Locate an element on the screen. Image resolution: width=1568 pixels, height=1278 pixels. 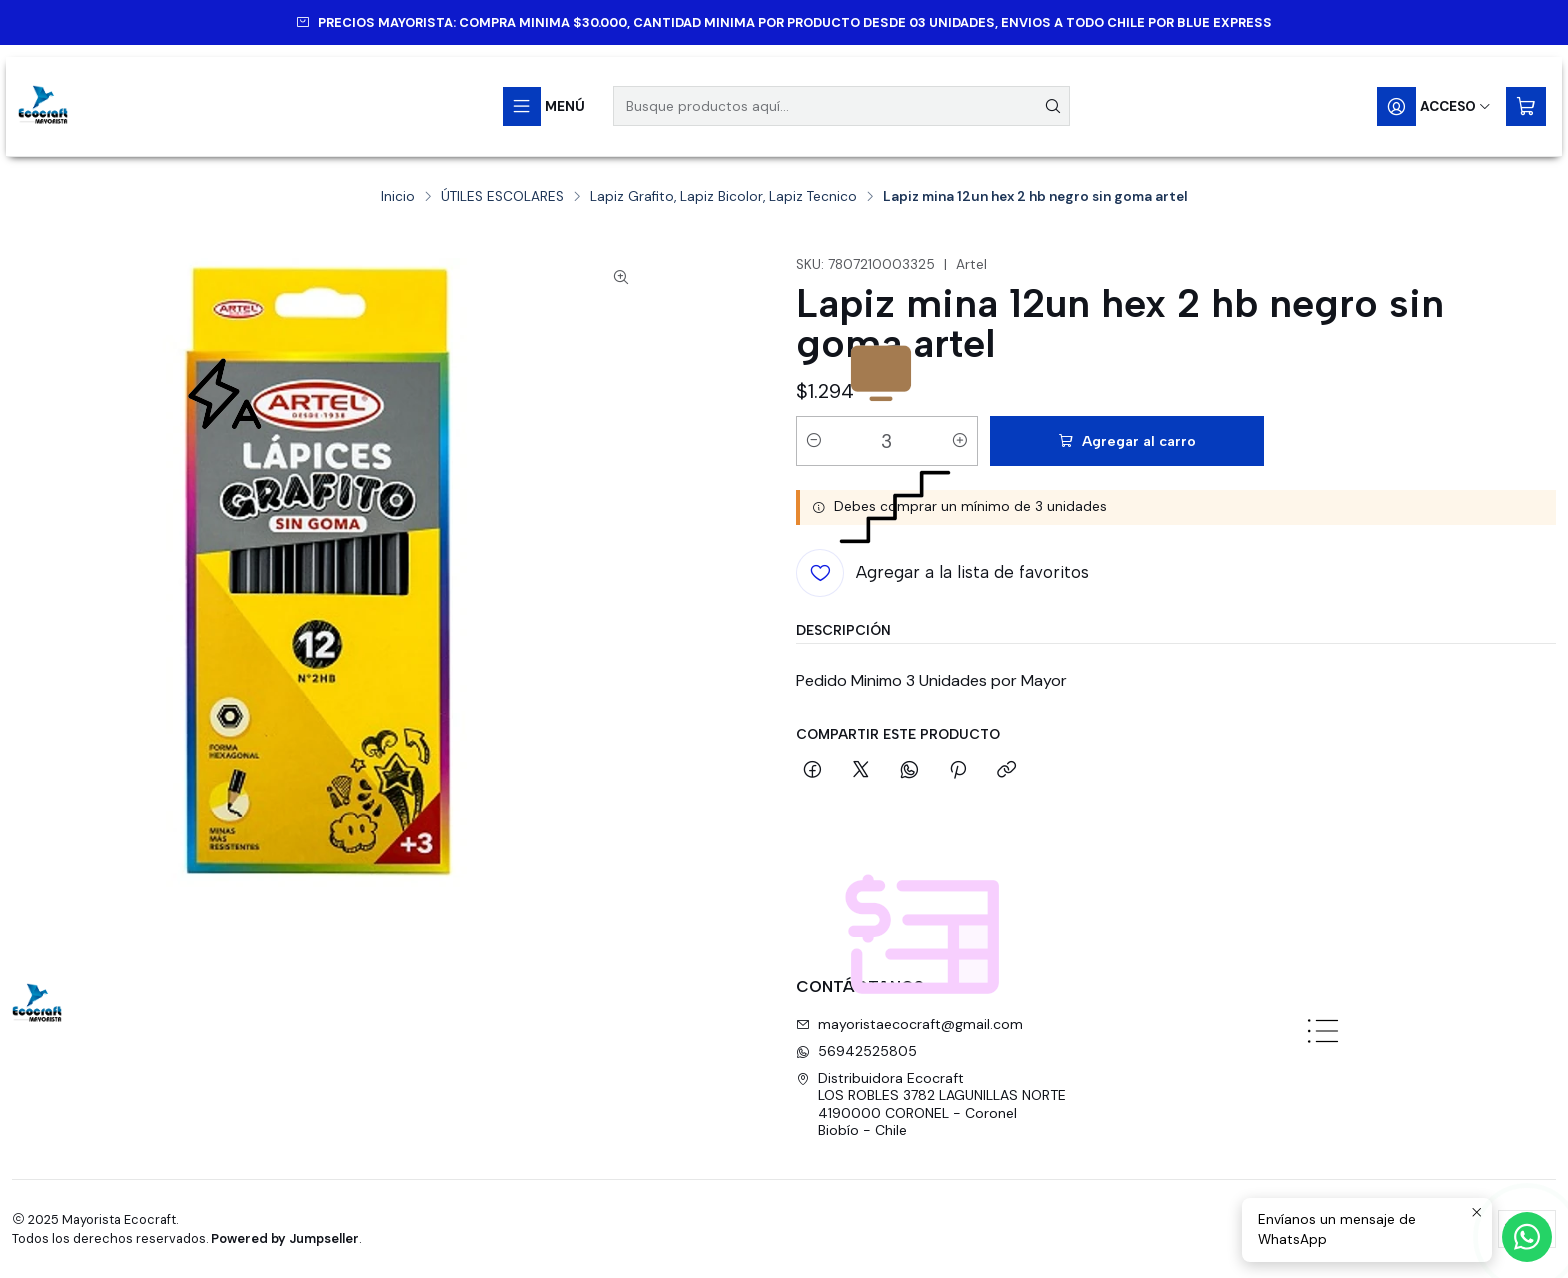
view items in list format is located at coordinates (1323, 1031).